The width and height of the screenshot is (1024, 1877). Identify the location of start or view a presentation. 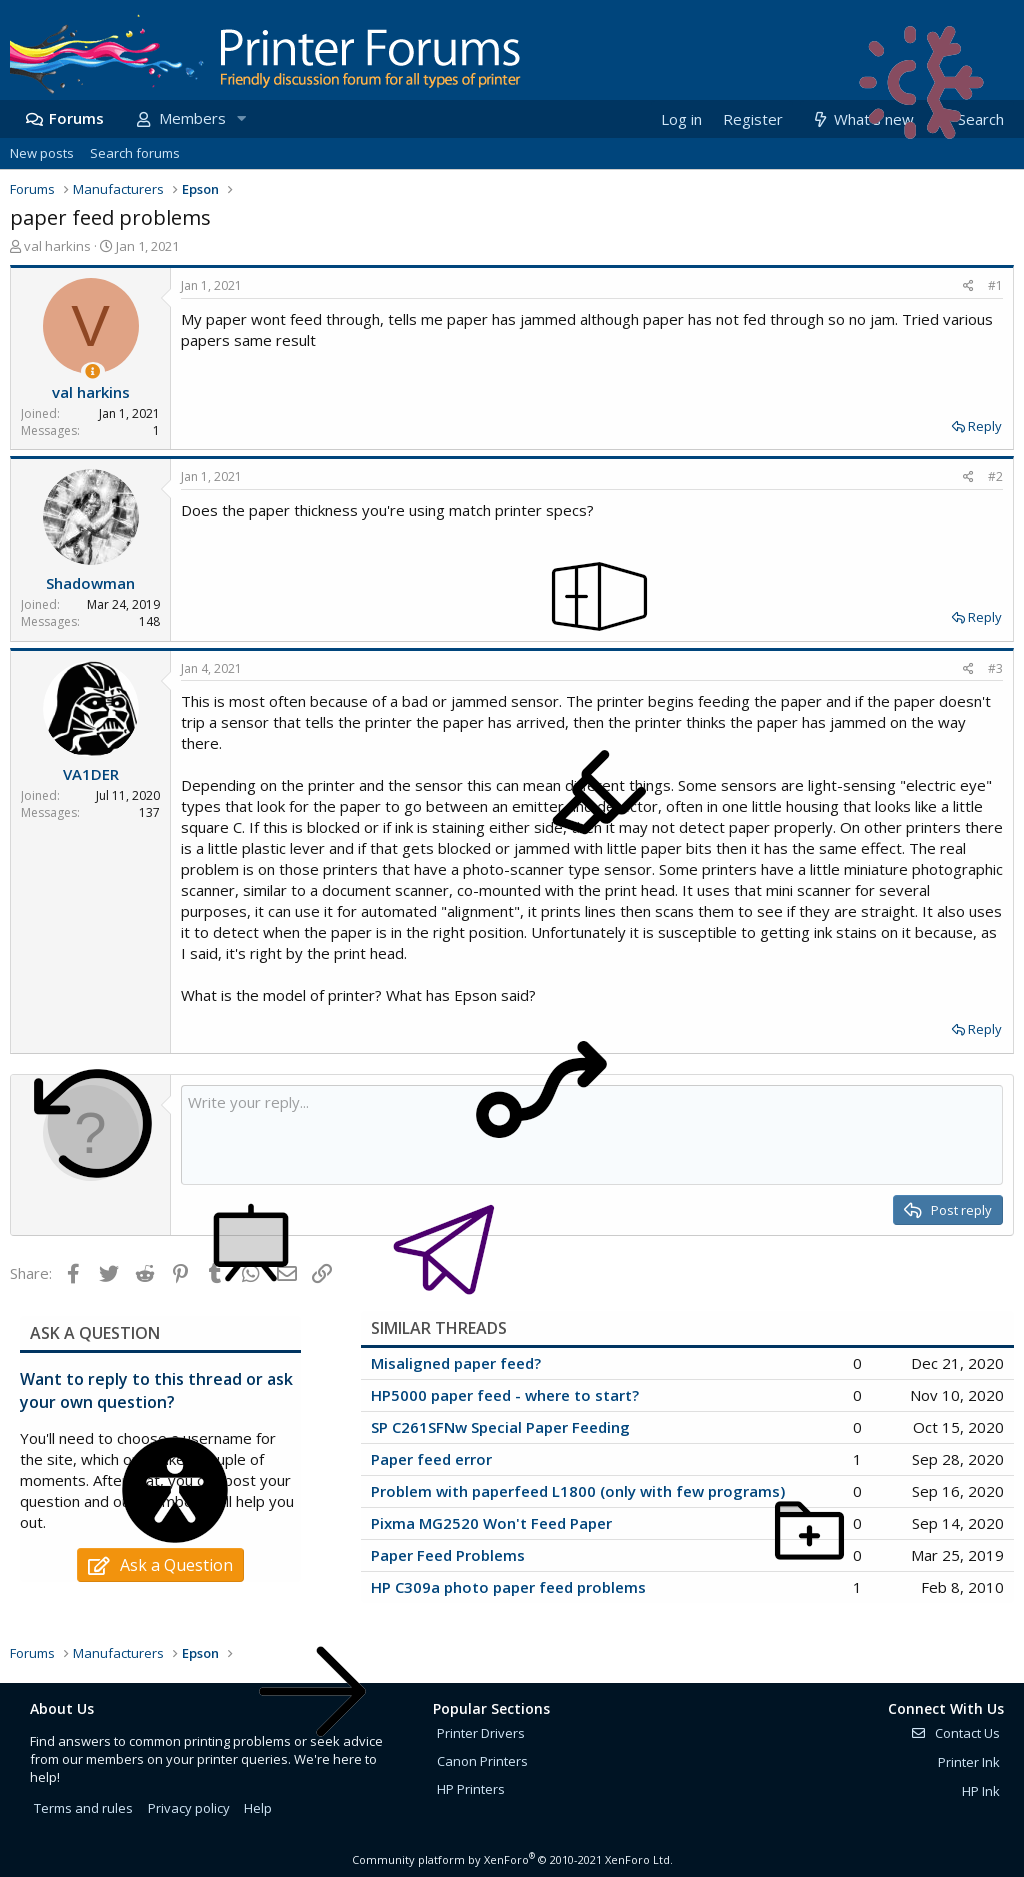
(251, 1244).